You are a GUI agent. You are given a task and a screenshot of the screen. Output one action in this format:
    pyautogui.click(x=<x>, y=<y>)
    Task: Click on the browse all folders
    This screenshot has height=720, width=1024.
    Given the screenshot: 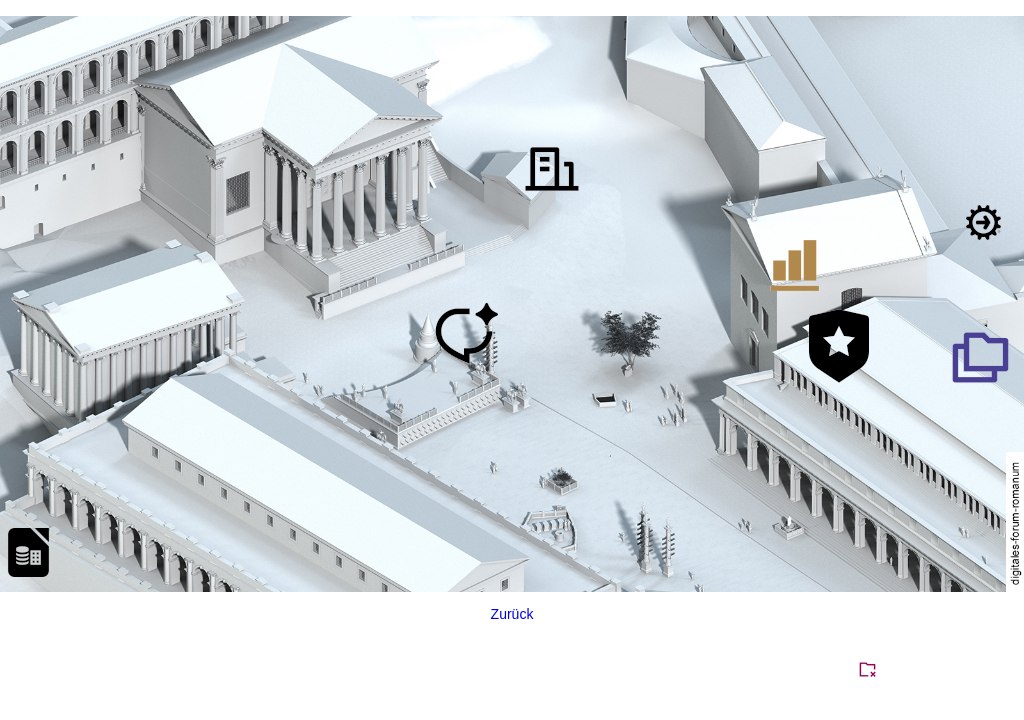 What is the action you would take?
    pyautogui.click(x=980, y=357)
    